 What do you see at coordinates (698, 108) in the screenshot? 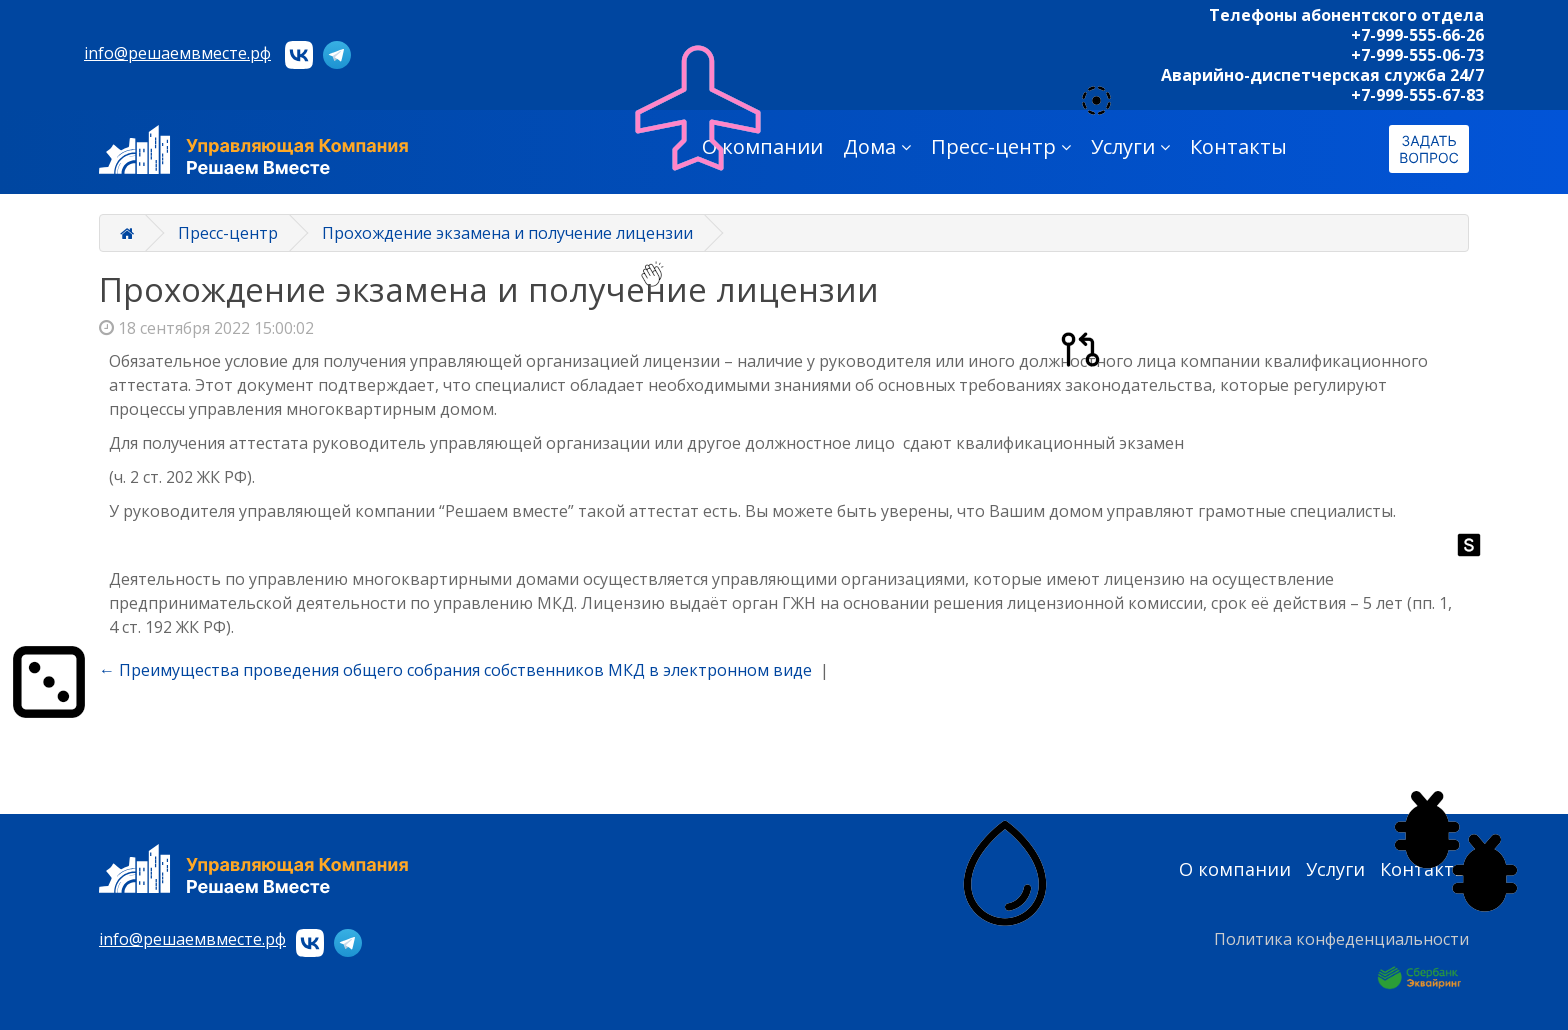
I see `enable airplane mode` at bounding box center [698, 108].